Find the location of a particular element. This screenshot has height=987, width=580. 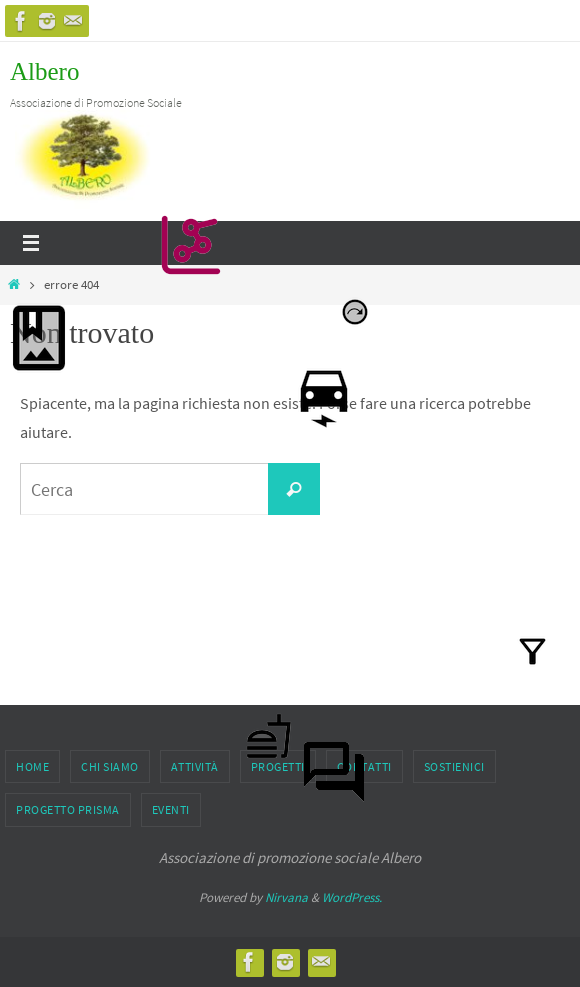

find nearby fast food restaurants is located at coordinates (269, 736).